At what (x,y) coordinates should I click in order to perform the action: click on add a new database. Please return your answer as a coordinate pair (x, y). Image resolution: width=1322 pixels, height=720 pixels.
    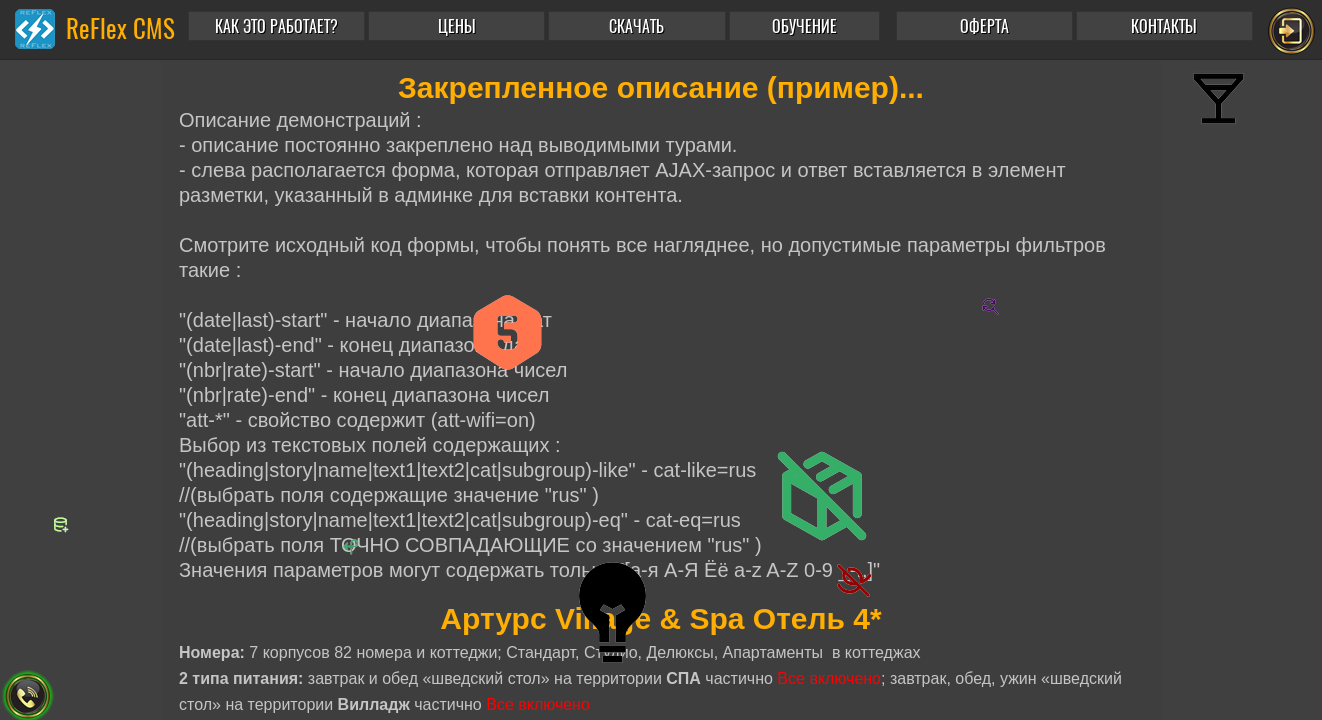
    Looking at the image, I should click on (60, 524).